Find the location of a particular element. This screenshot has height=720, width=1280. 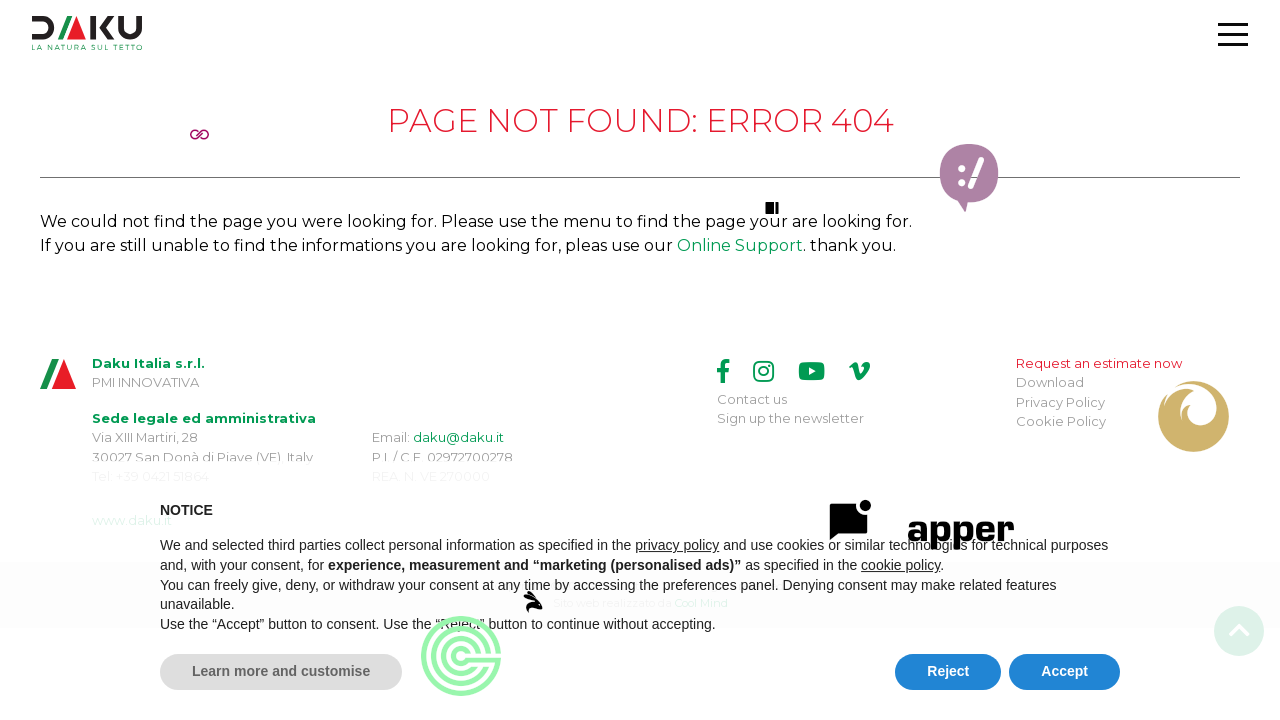

greptimedb logo is located at coordinates (461, 656).